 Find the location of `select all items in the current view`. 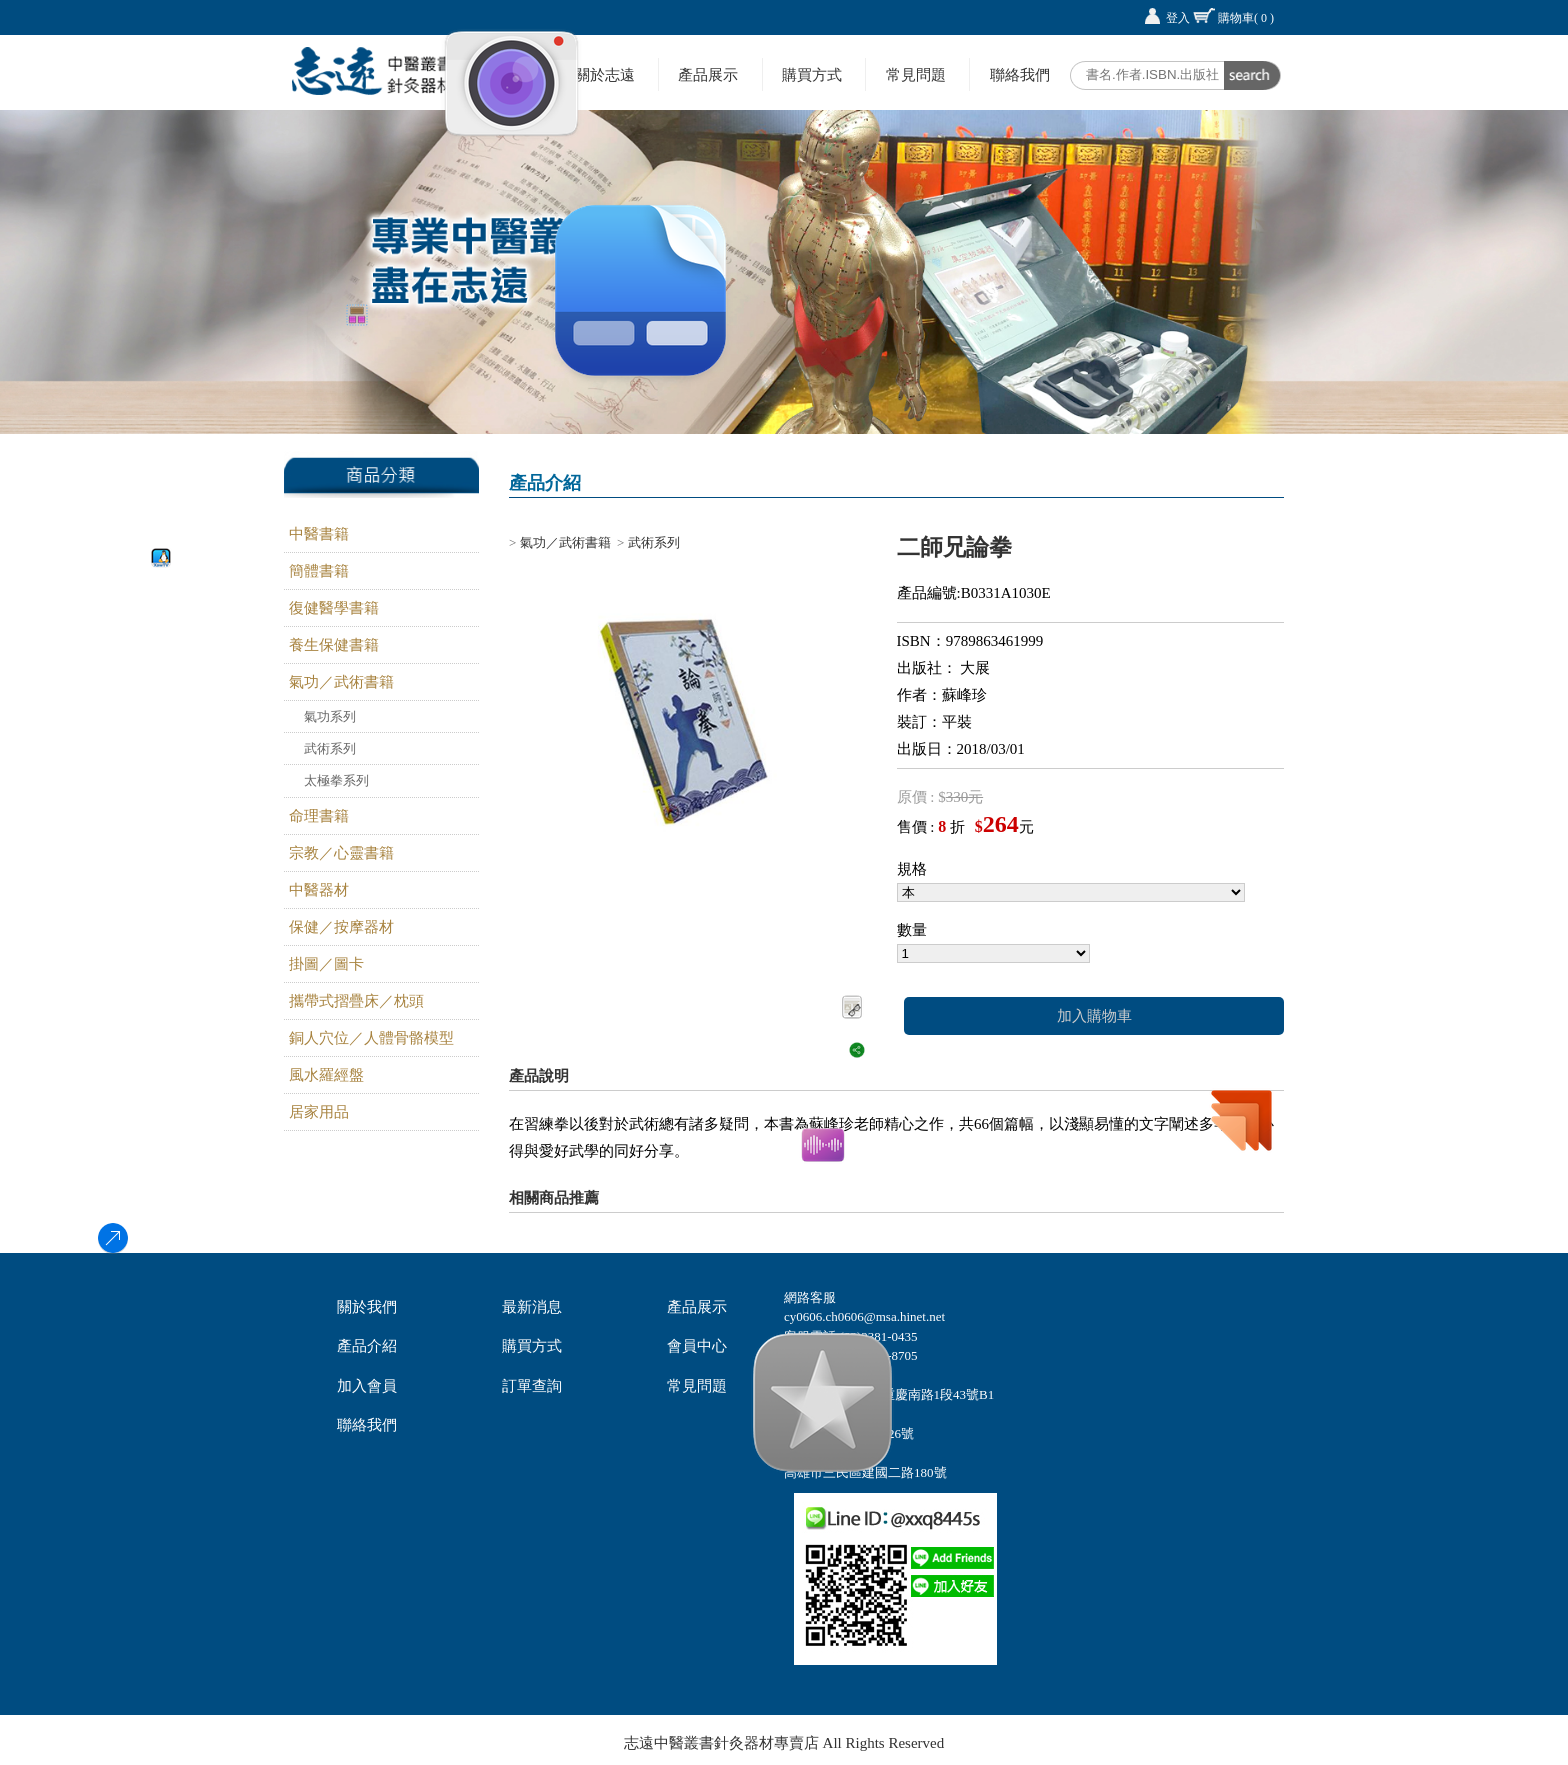

select all items in the current view is located at coordinates (357, 315).